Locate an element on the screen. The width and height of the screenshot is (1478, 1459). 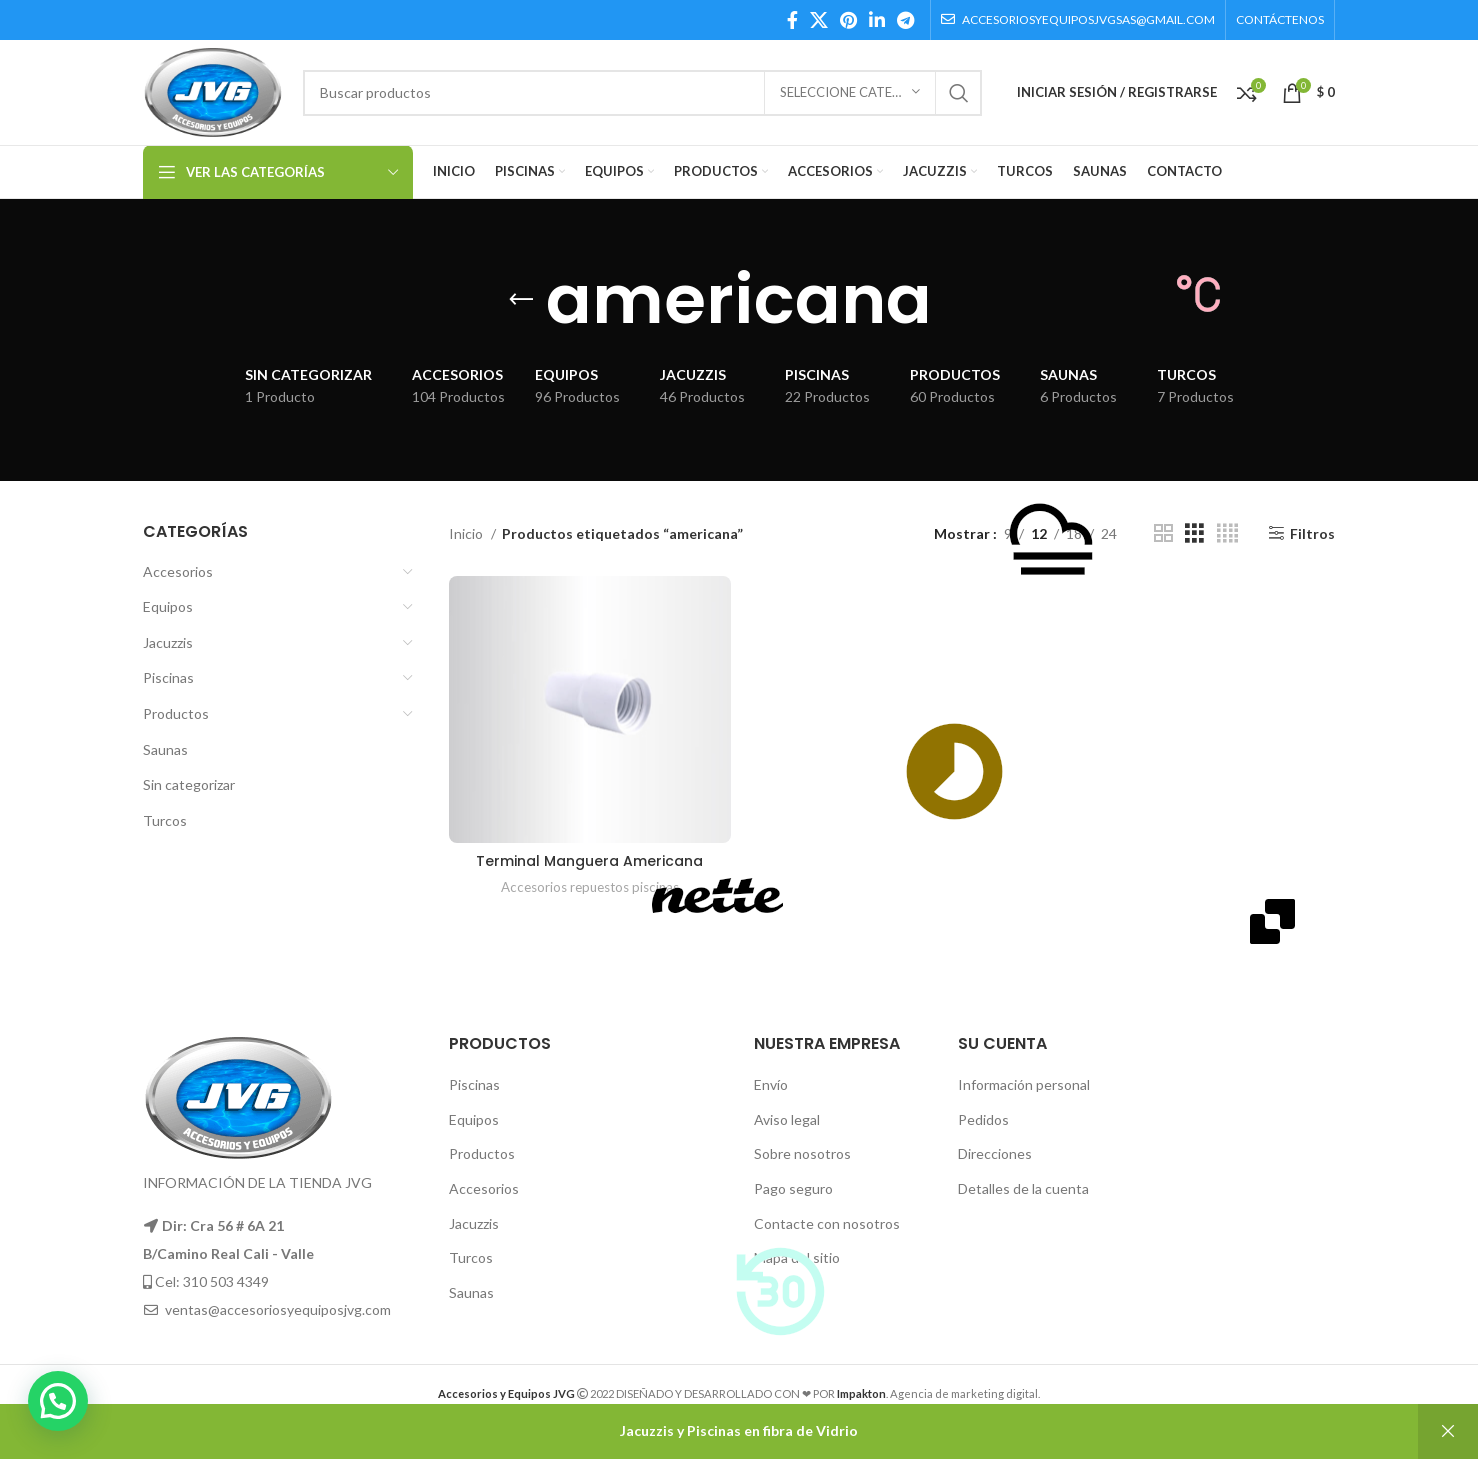
indicates approximately 80% progress complete is located at coordinates (954, 771).